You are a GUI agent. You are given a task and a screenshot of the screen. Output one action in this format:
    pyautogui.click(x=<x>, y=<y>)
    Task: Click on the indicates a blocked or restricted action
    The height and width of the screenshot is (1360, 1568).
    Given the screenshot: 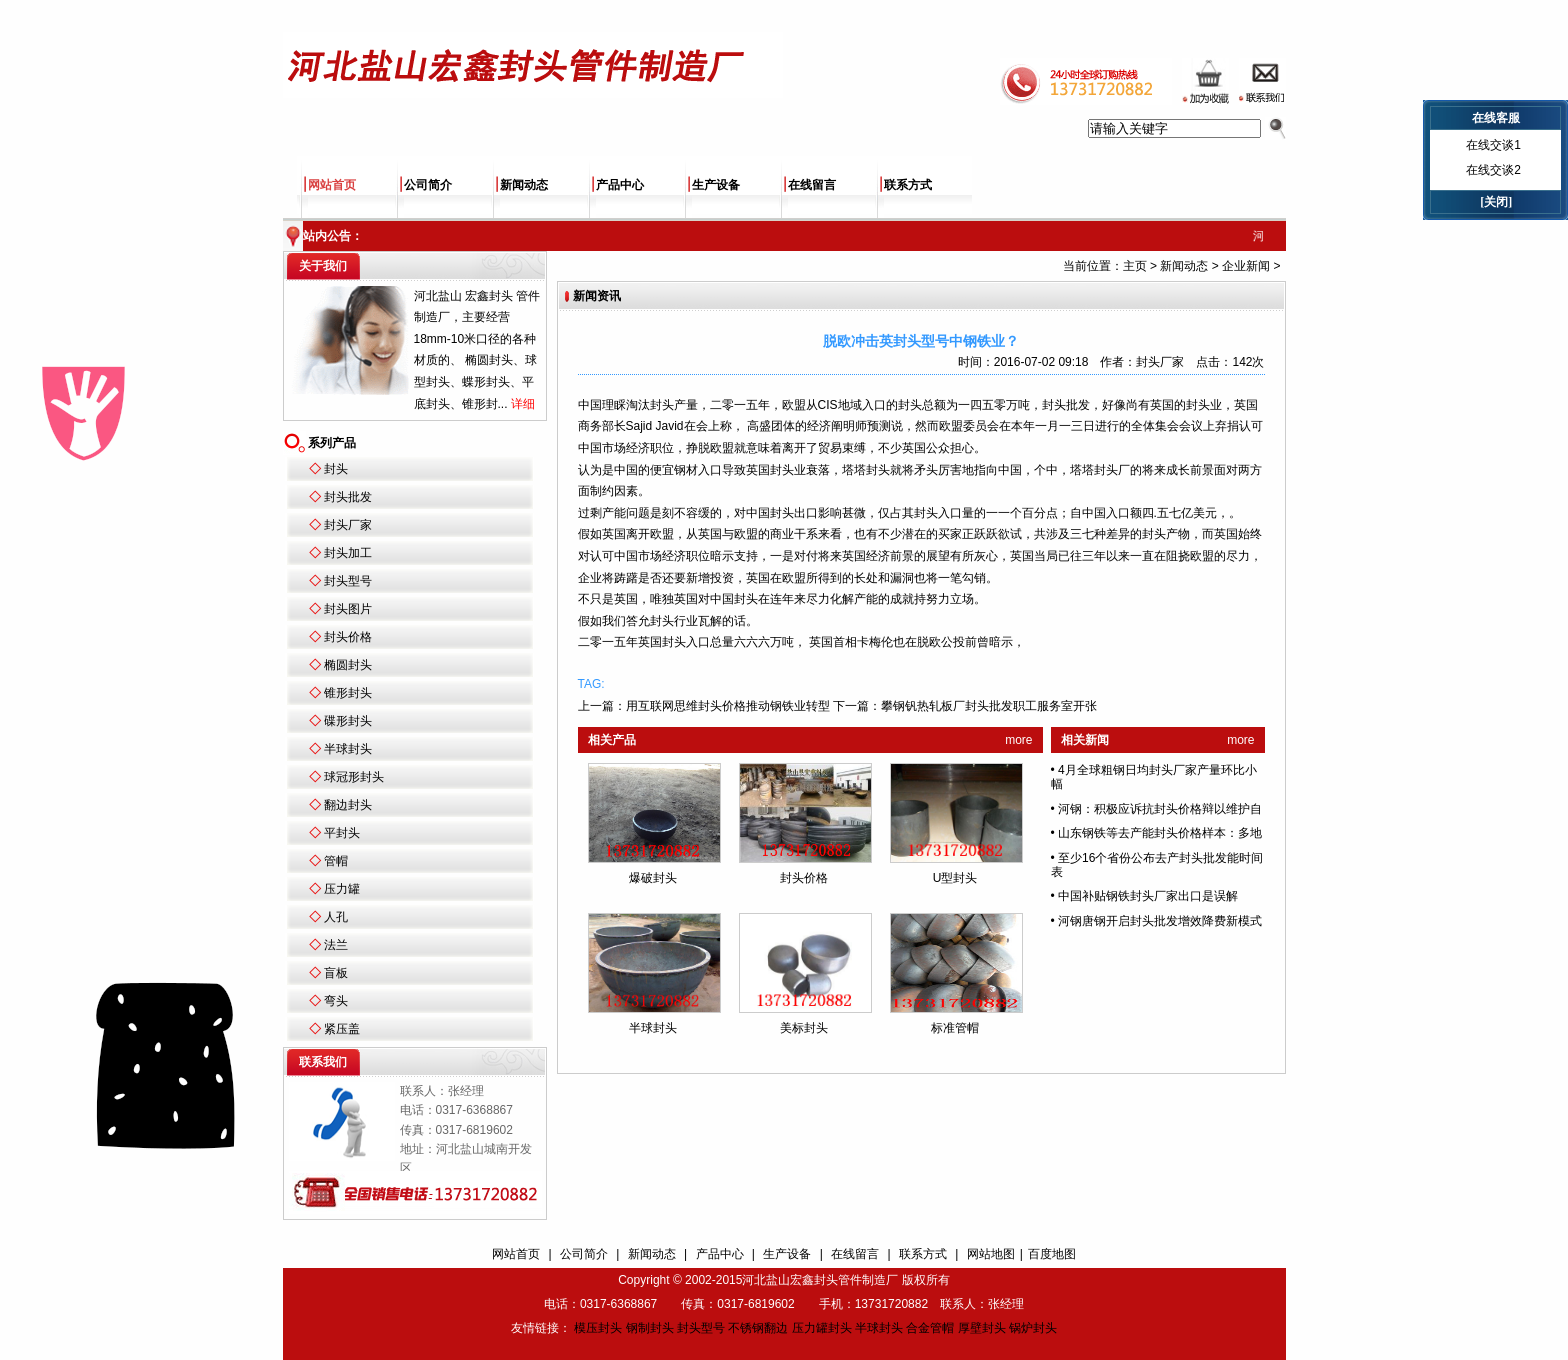 What is the action you would take?
    pyautogui.click(x=82, y=412)
    